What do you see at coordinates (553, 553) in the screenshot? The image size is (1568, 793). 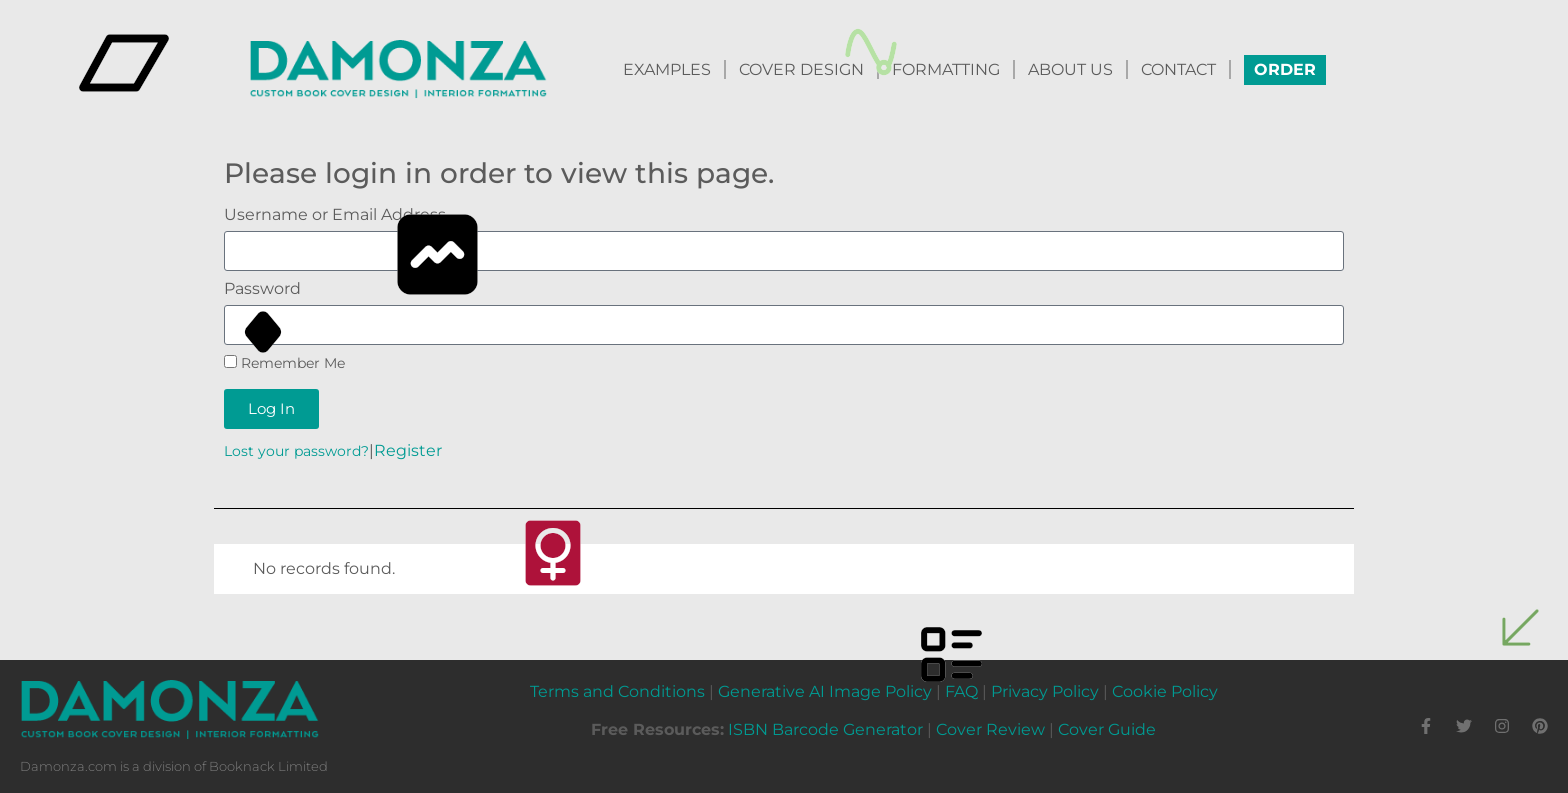 I see `indicates female gender option` at bounding box center [553, 553].